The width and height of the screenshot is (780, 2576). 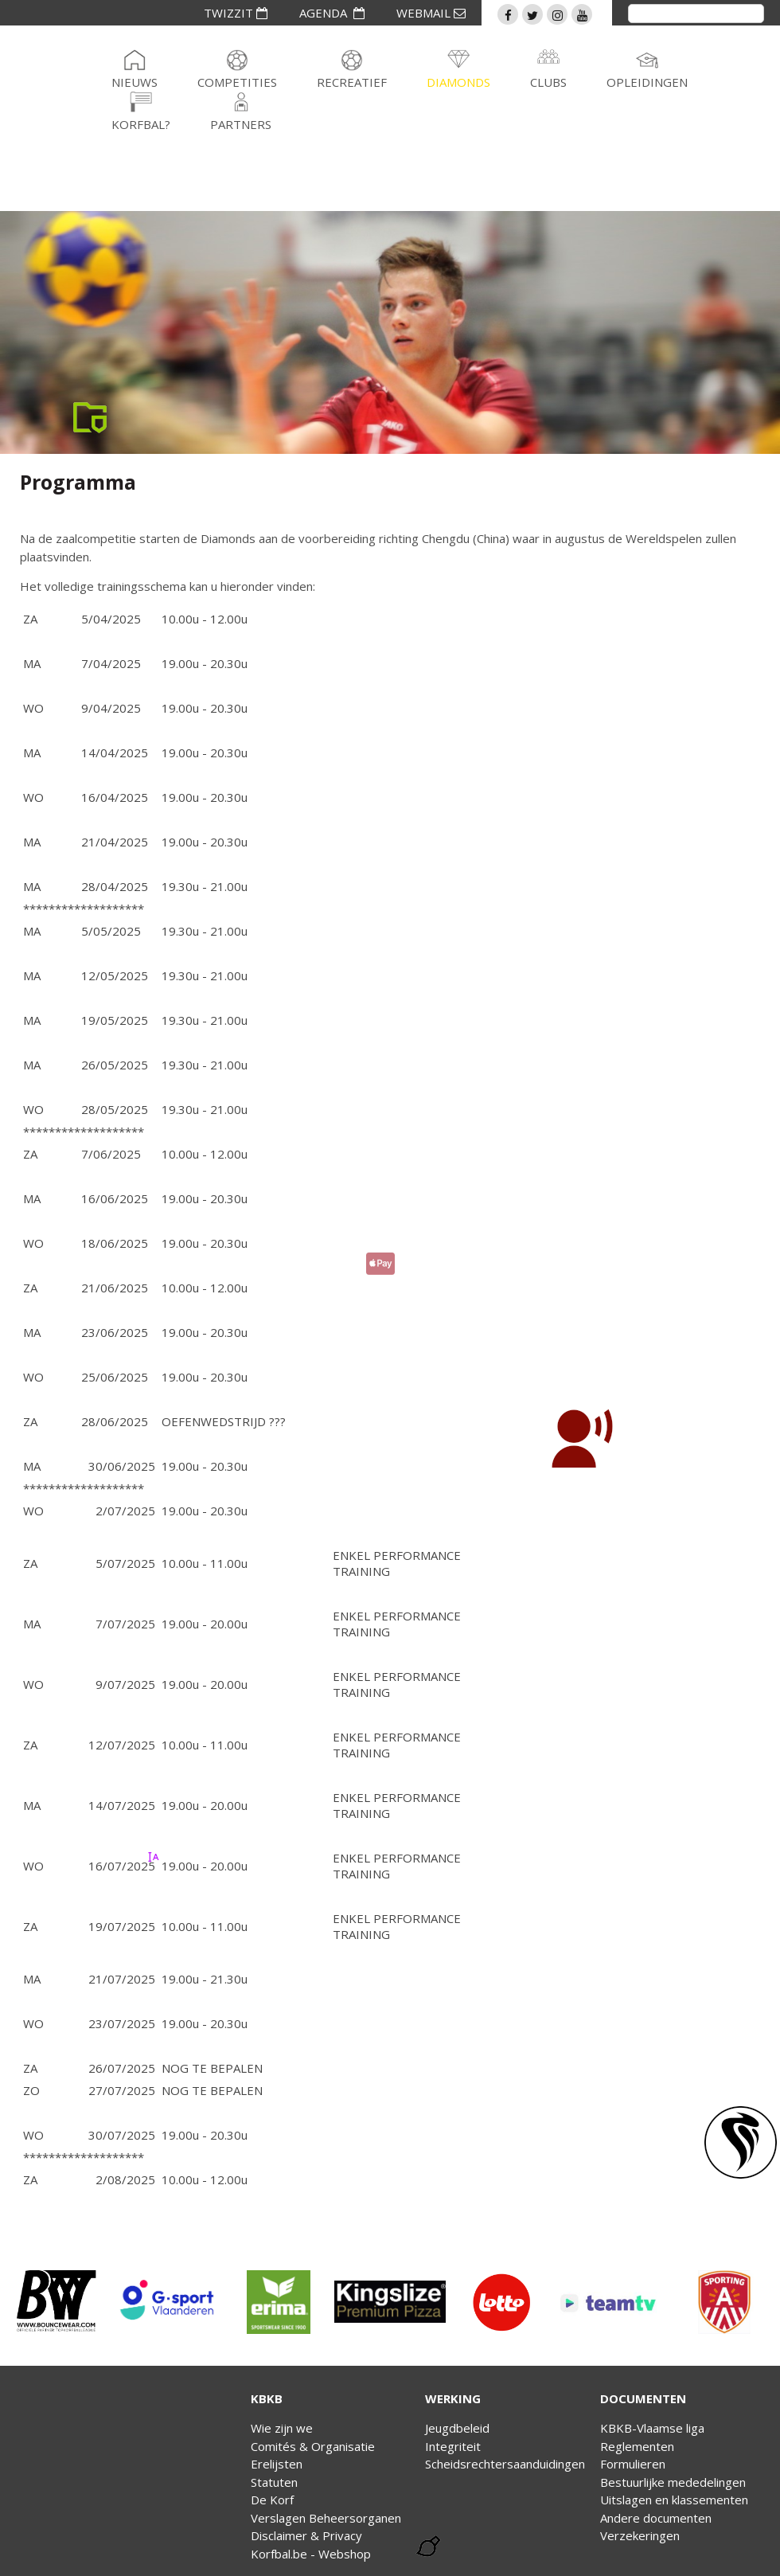 What do you see at coordinates (582, 1440) in the screenshot?
I see `access voice or speech settings` at bounding box center [582, 1440].